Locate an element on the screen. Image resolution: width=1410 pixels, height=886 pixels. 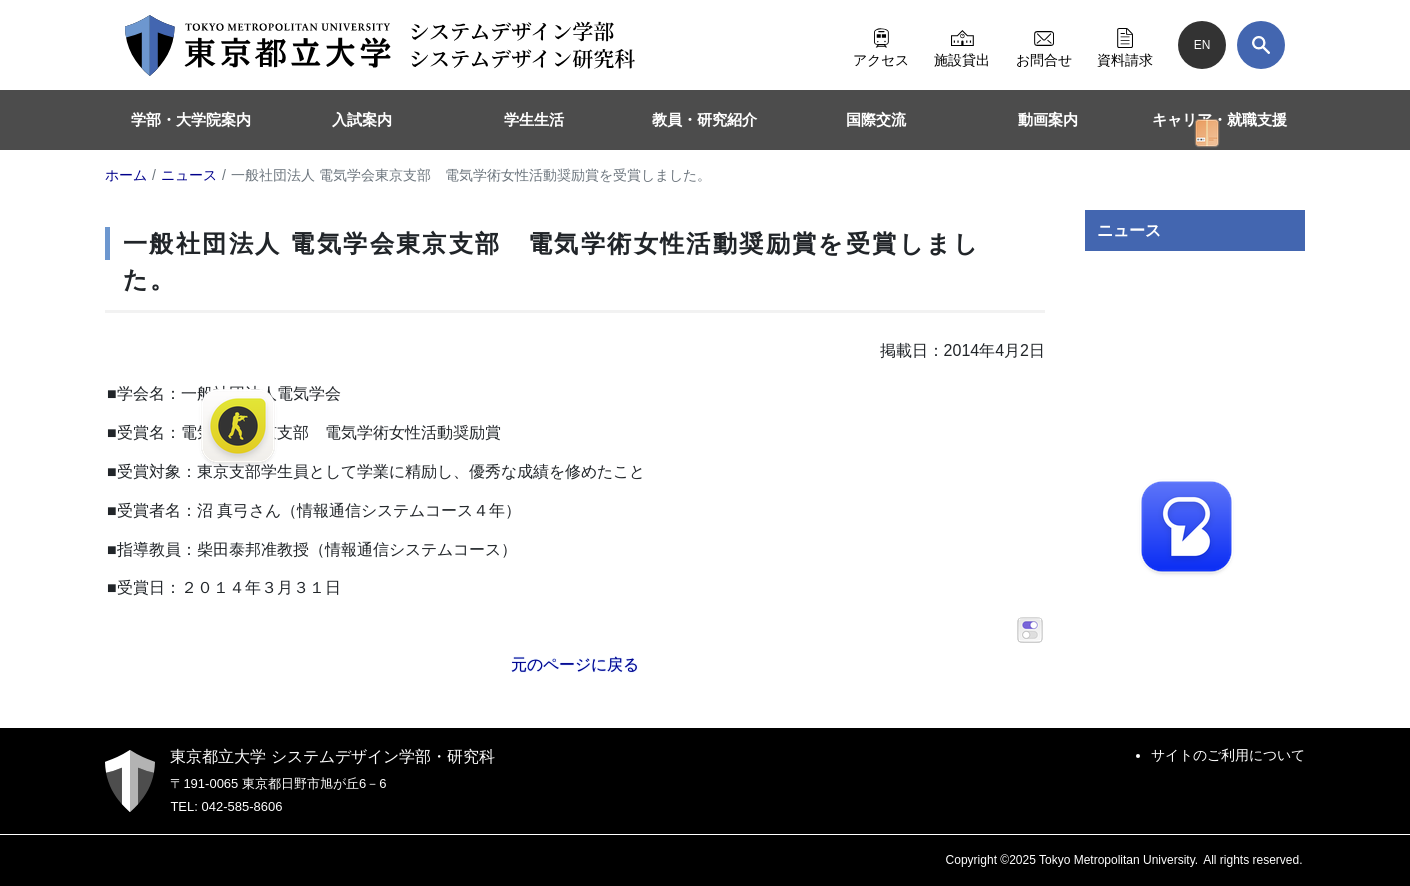
open beeper messaging app is located at coordinates (1186, 526).